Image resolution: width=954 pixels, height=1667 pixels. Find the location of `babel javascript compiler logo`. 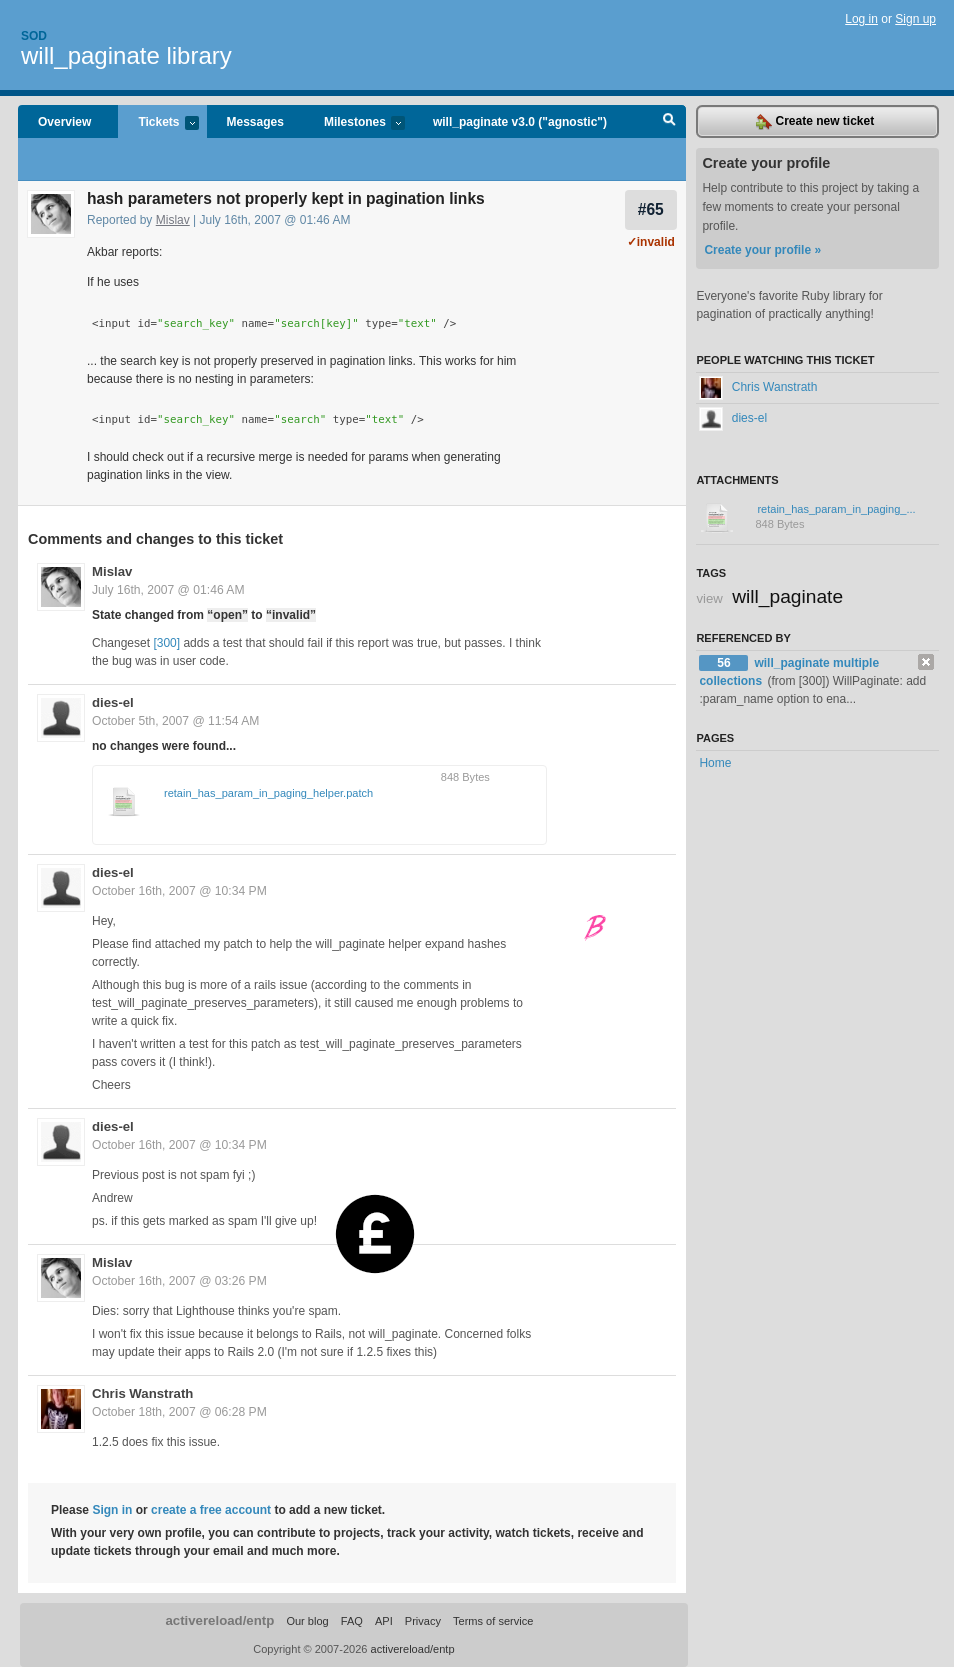

babel javascript compiler logo is located at coordinates (595, 928).